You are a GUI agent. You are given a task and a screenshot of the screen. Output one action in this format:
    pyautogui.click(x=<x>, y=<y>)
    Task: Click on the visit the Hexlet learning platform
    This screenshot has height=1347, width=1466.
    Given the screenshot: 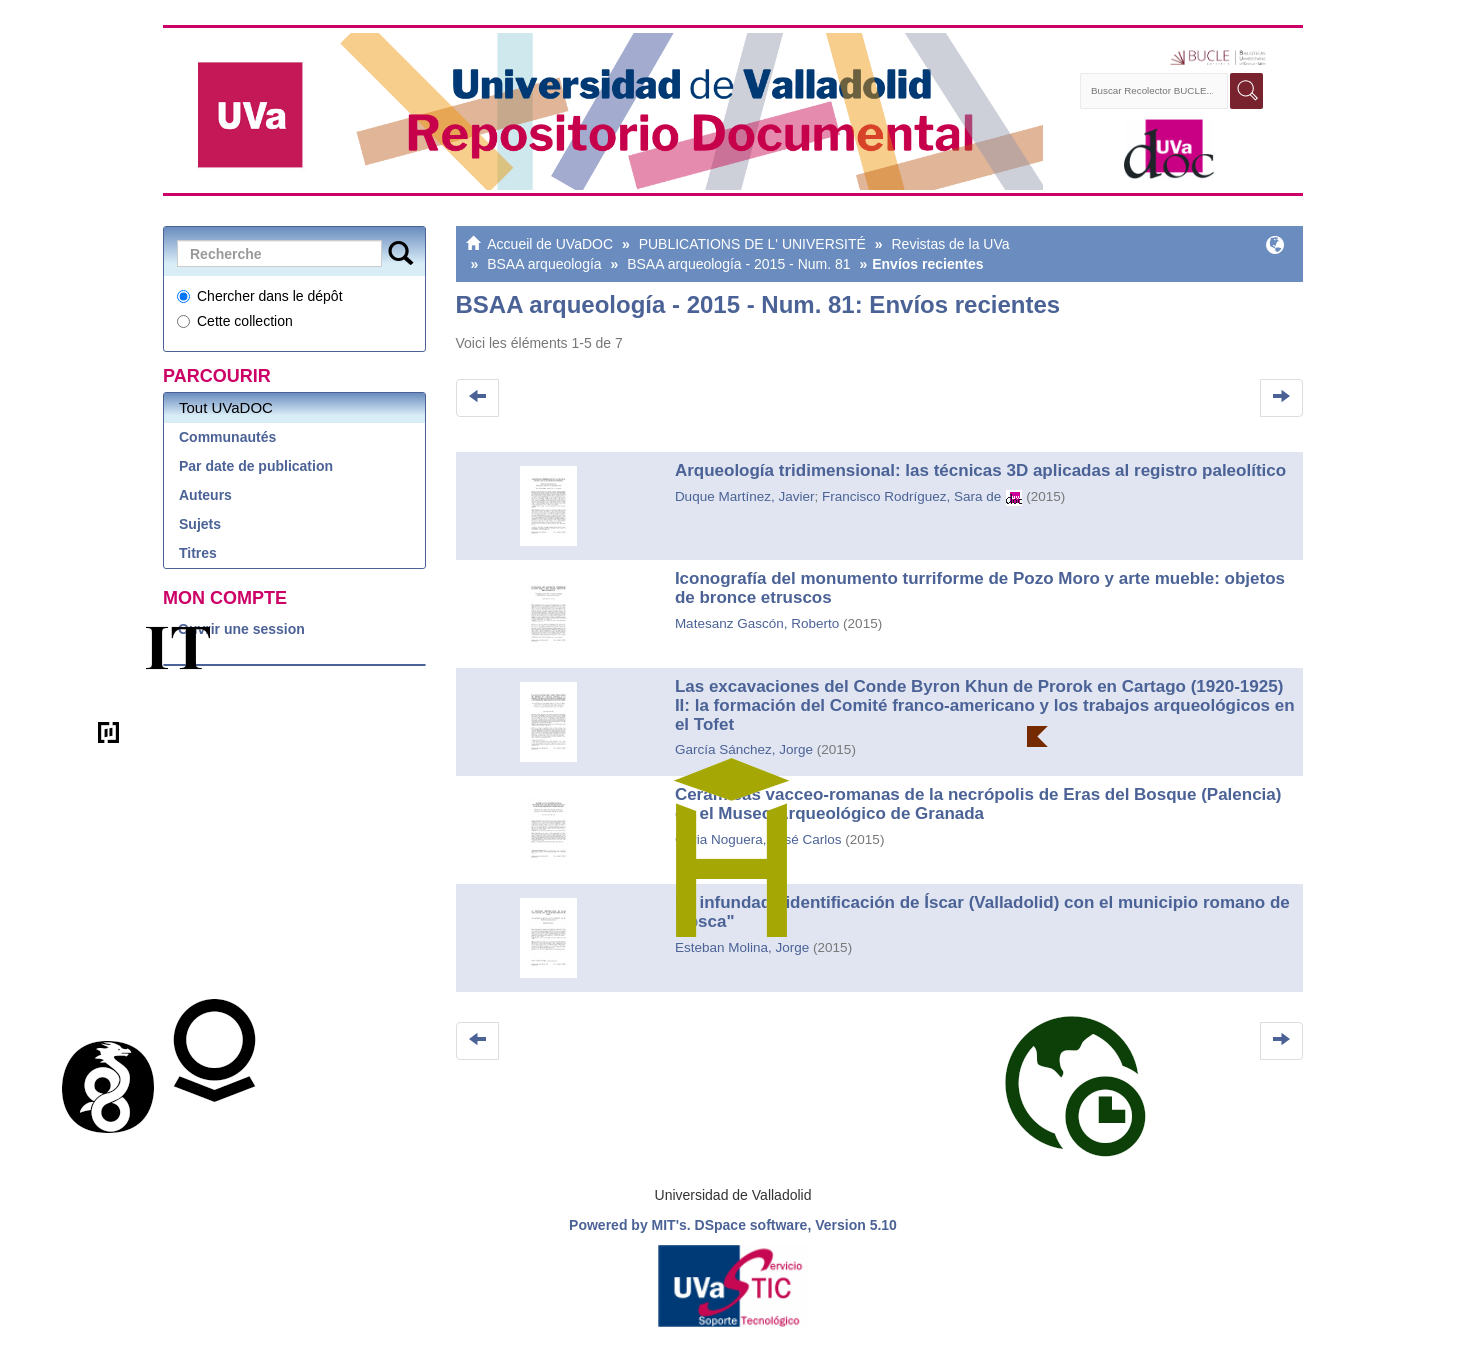 What is the action you would take?
    pyautogui.click(x=731, y=847)
    